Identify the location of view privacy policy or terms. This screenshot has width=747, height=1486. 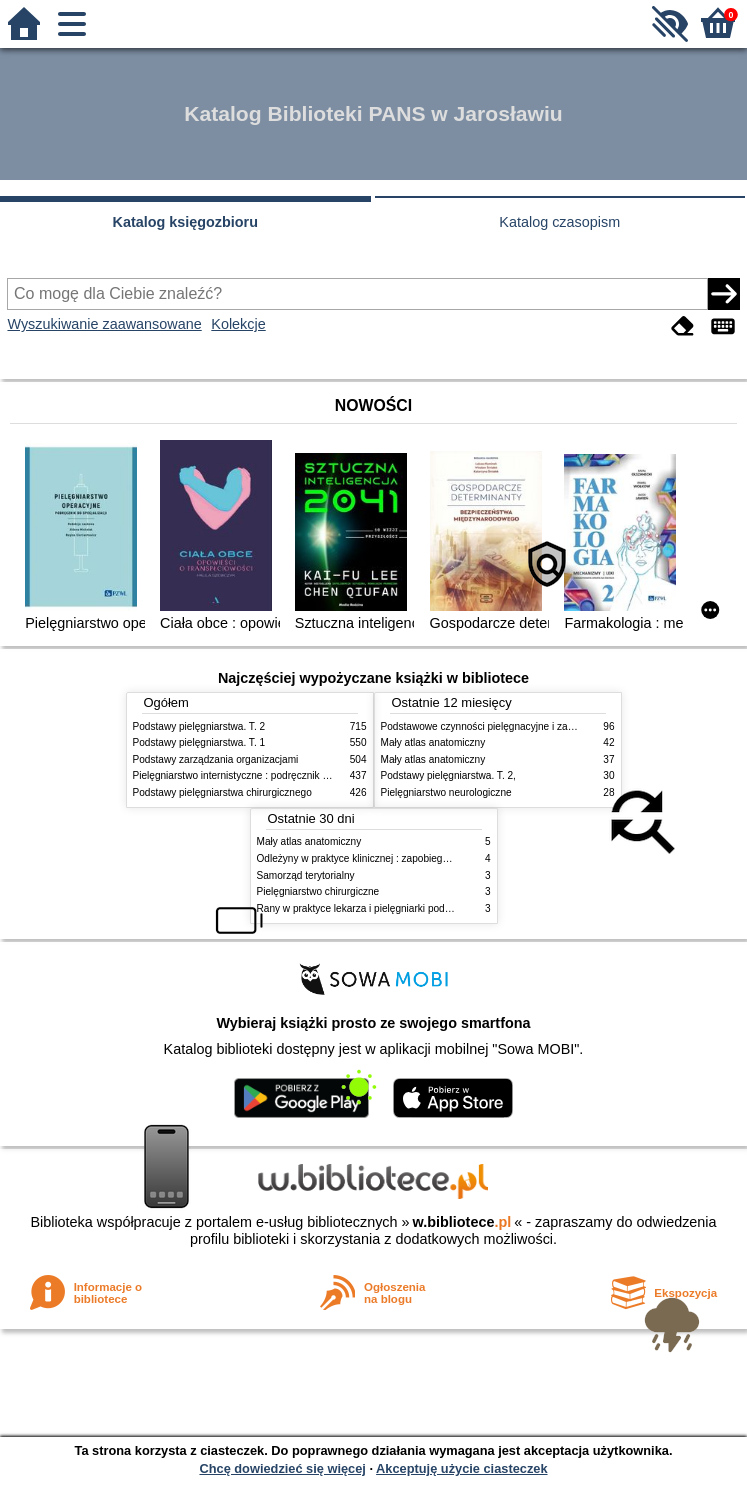
(547, 564).